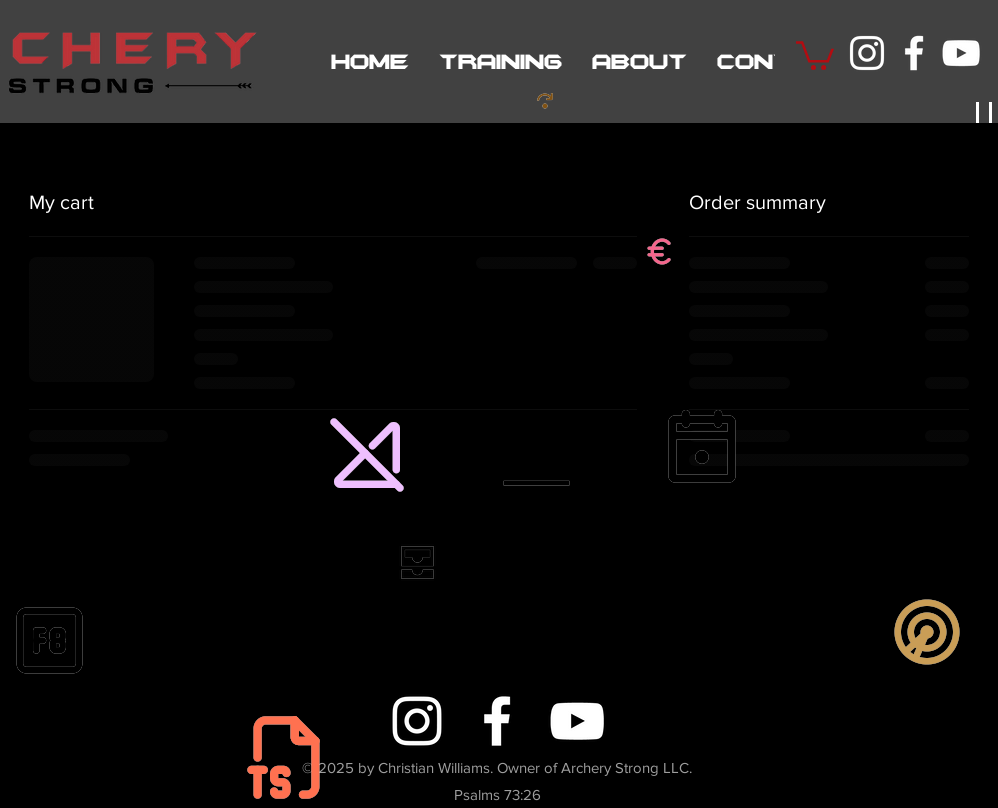 The height and width of the screenshot is (808, 998). Describe the element at coordinates (660, 251) in the screenshot. I see `indicates euro currency or pricing` at that location.